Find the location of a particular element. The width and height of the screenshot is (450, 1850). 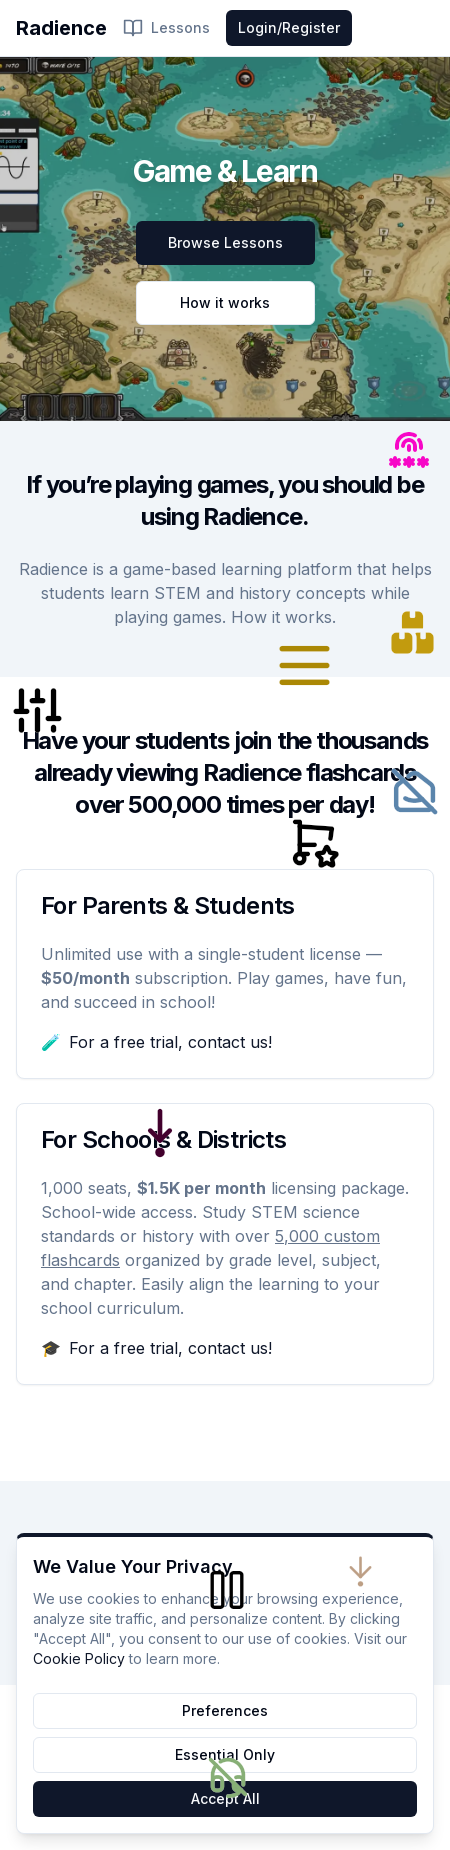

view inventory or packages is located at coordinates (412, 632).